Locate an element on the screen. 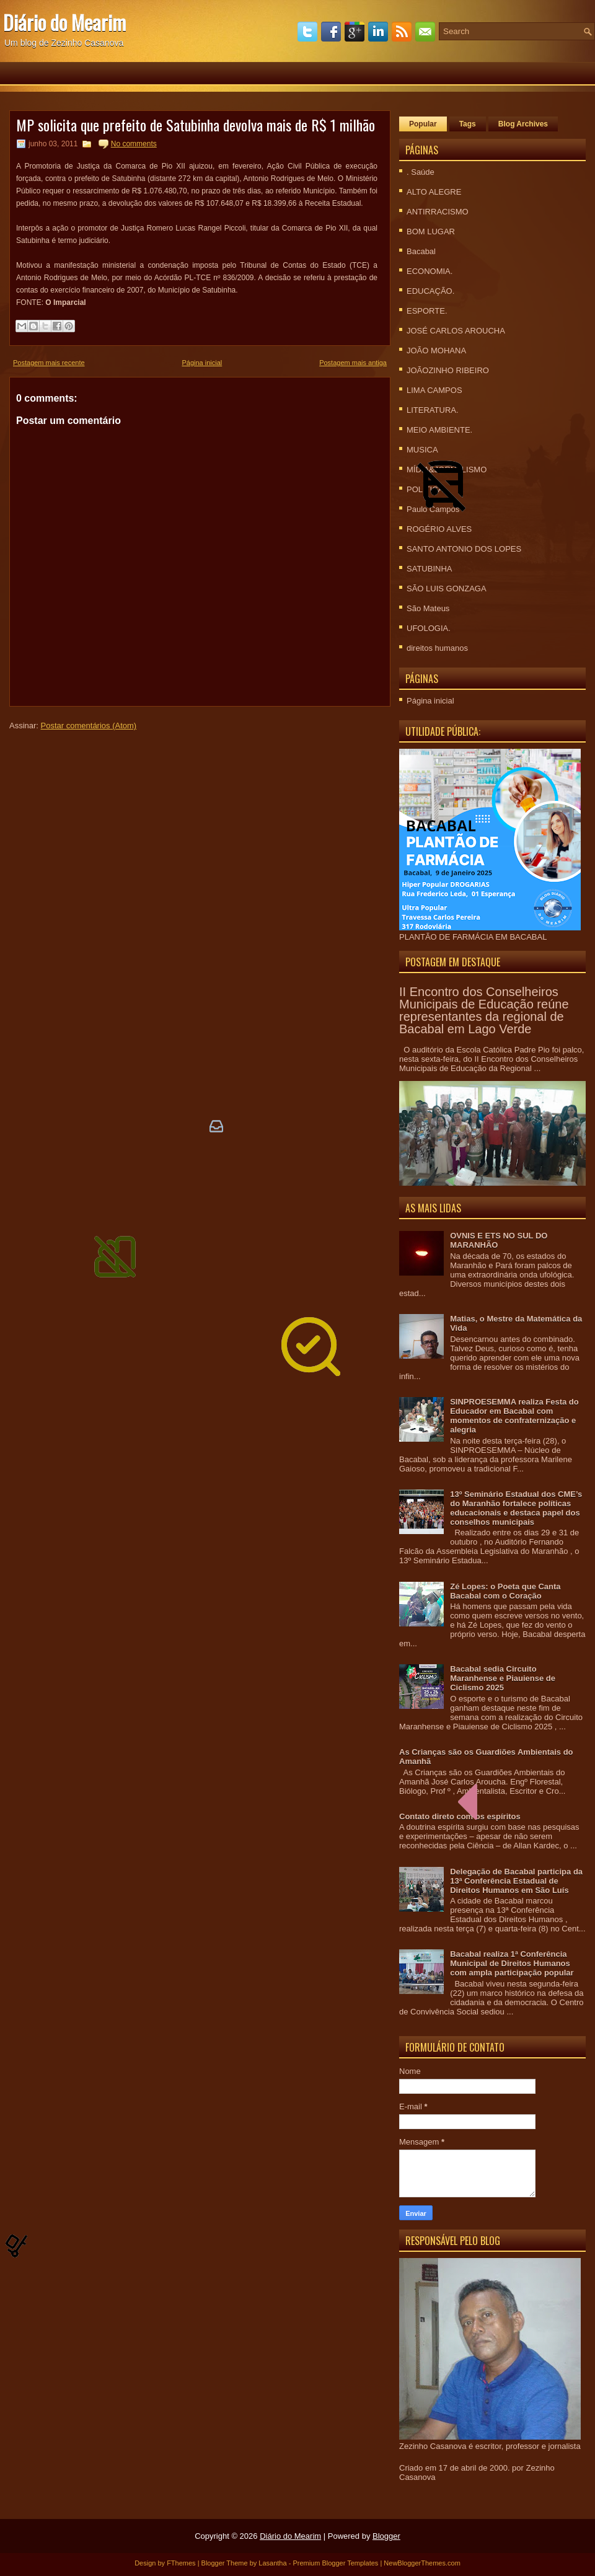 Image resolution: width=595 pixels, height=2576 pixels. view your inbox is located at coordinates (216, 1126).